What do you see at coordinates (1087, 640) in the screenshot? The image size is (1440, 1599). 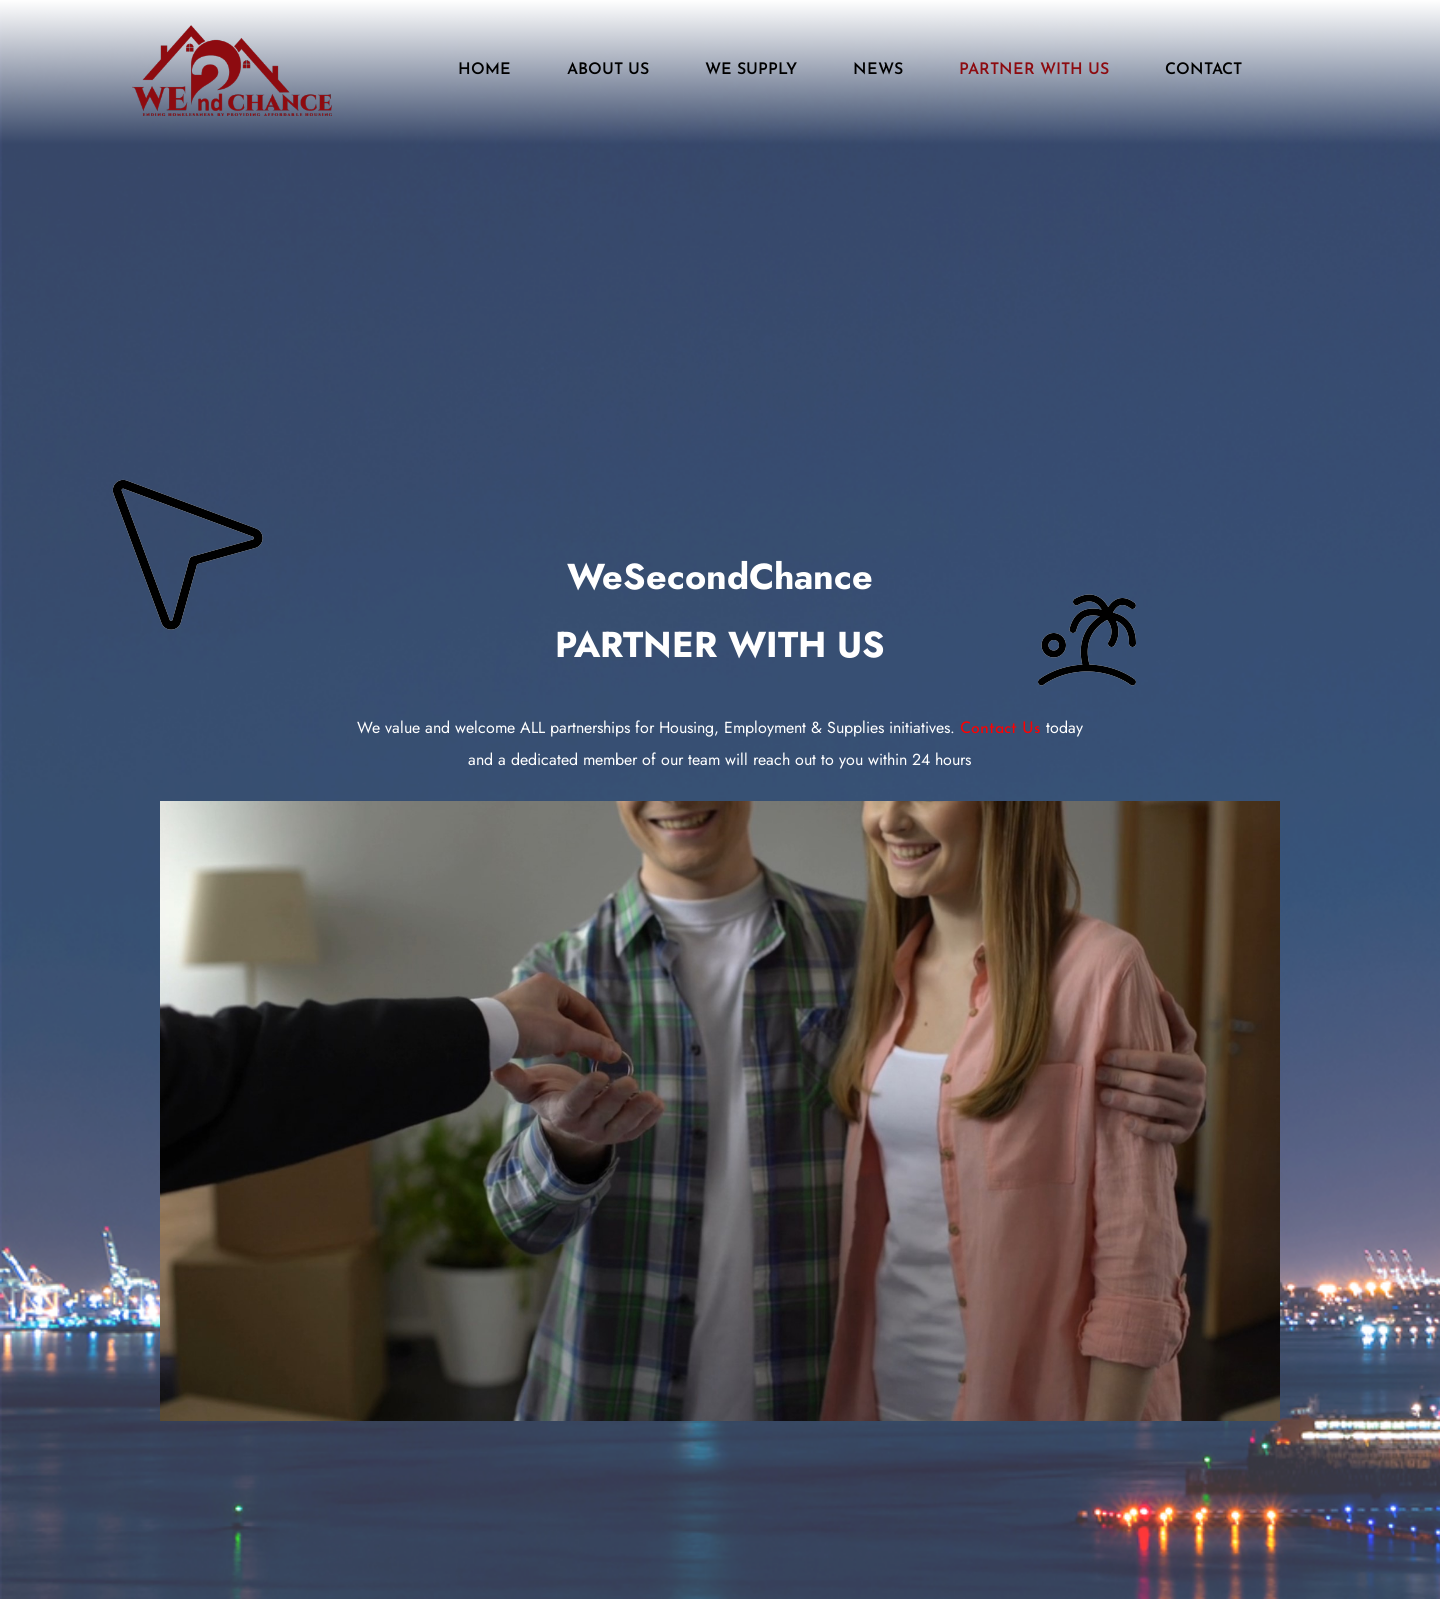 I see `view vacation or travel destinations` at bounding box center [1087, 640].